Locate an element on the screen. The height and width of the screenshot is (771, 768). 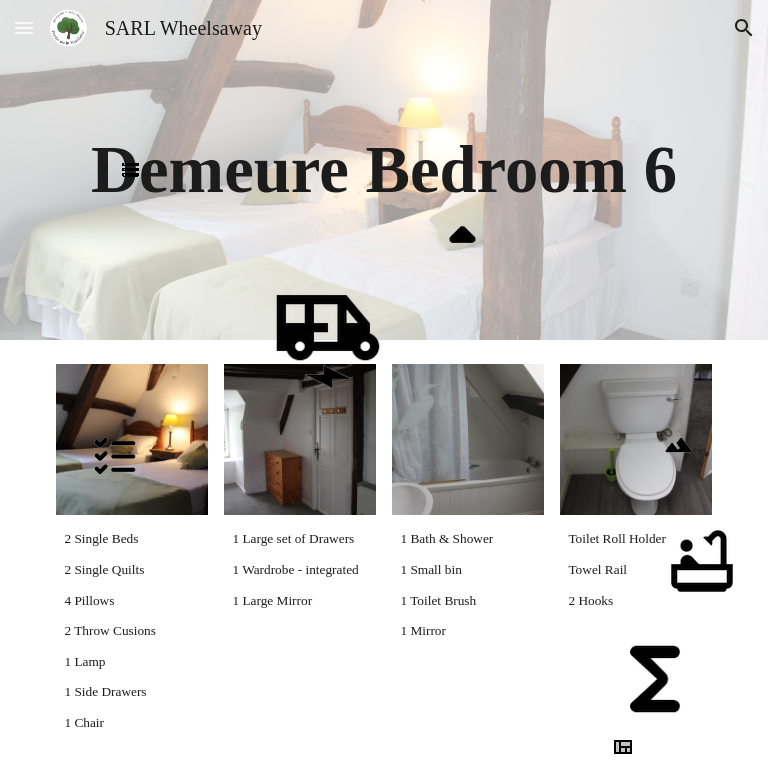
indicates bathroom amenities available is located at coordinates (702, 561).